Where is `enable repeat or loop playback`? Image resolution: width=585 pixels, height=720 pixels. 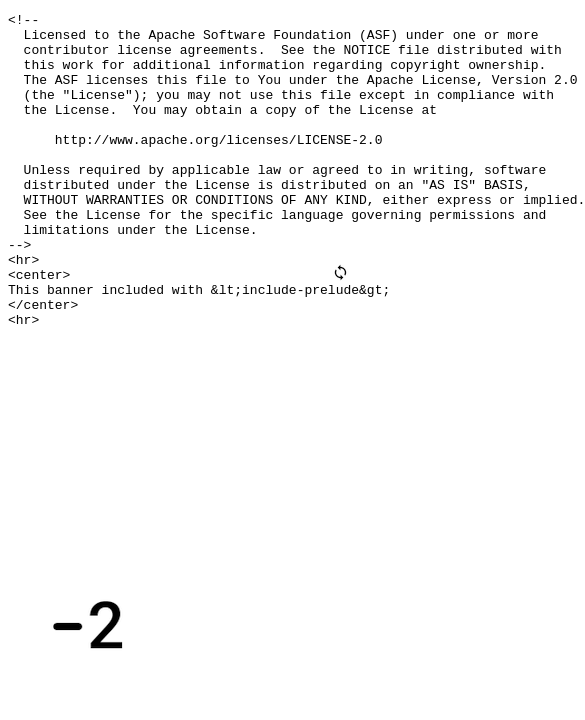
enable repeat or loop playback is located at coordinates (340, 272).